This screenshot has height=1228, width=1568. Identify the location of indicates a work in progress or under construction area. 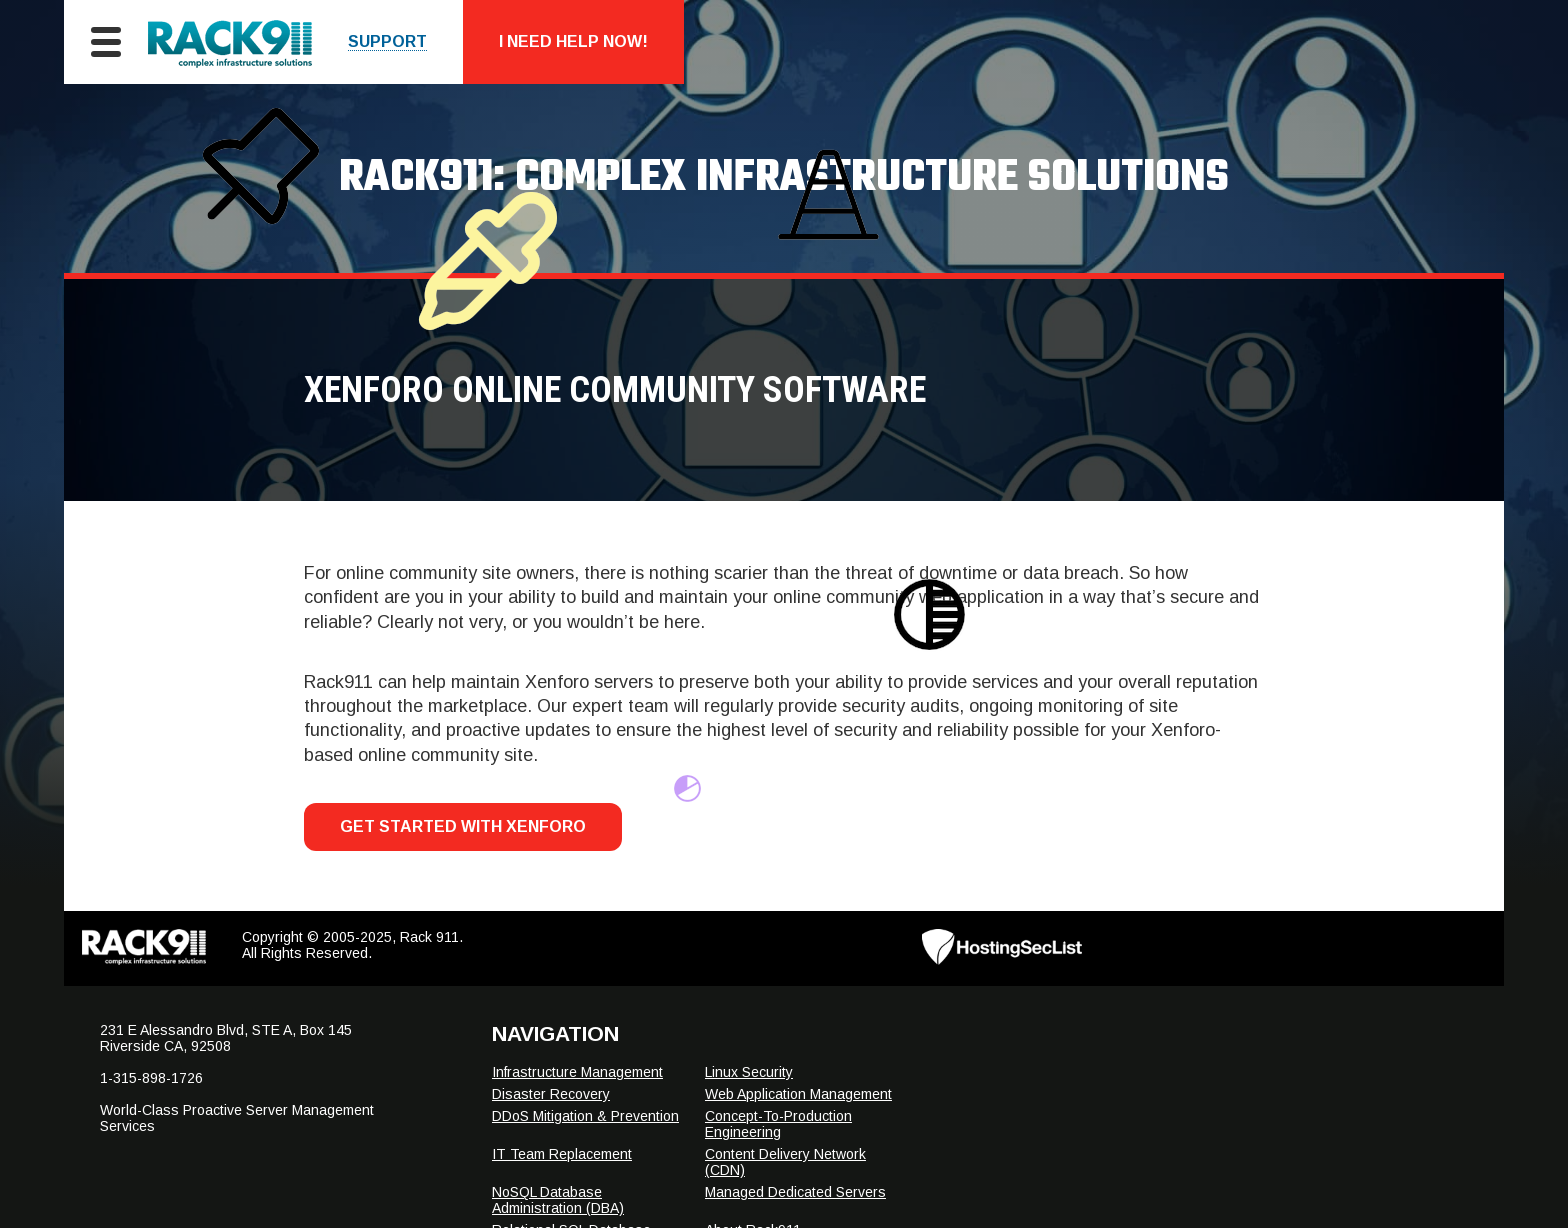
(828, 196).